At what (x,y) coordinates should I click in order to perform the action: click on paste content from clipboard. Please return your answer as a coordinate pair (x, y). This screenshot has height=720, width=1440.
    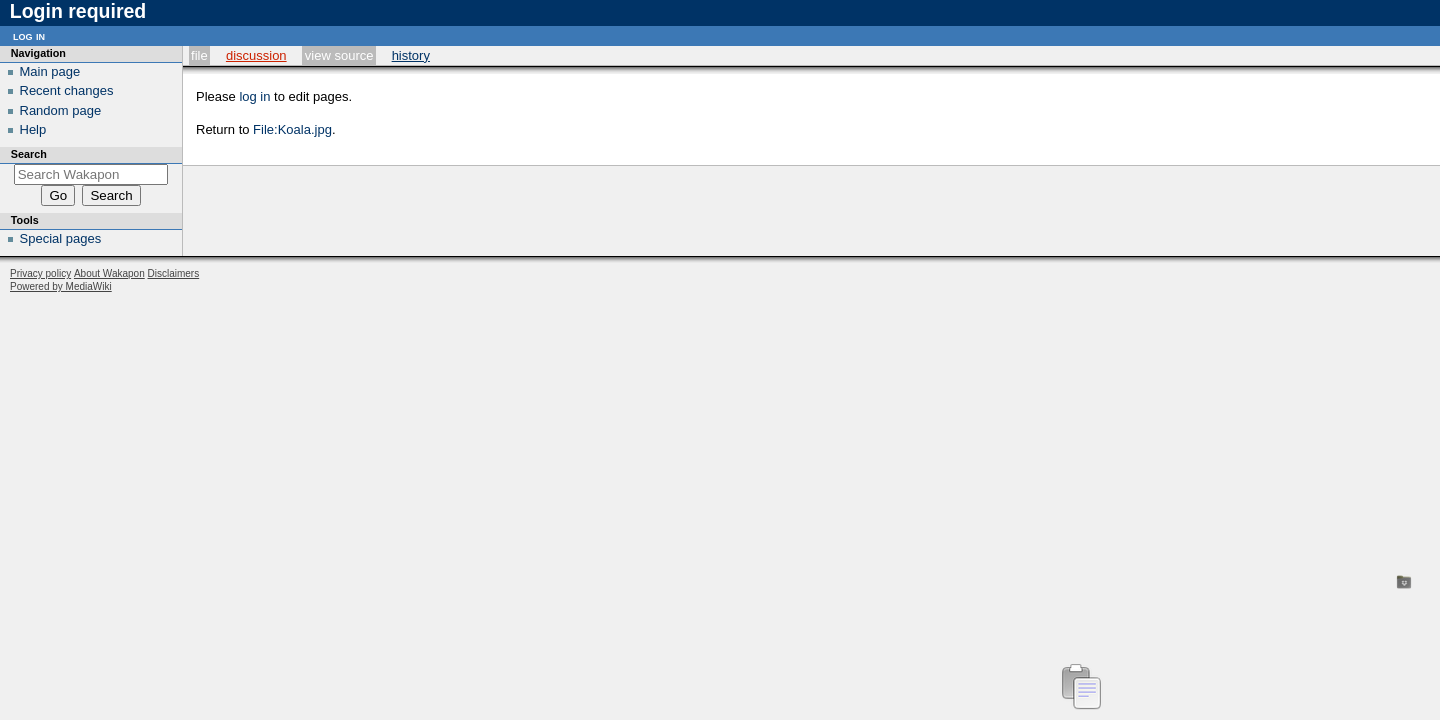
    Looking at the image, I should click on (1081, 686).